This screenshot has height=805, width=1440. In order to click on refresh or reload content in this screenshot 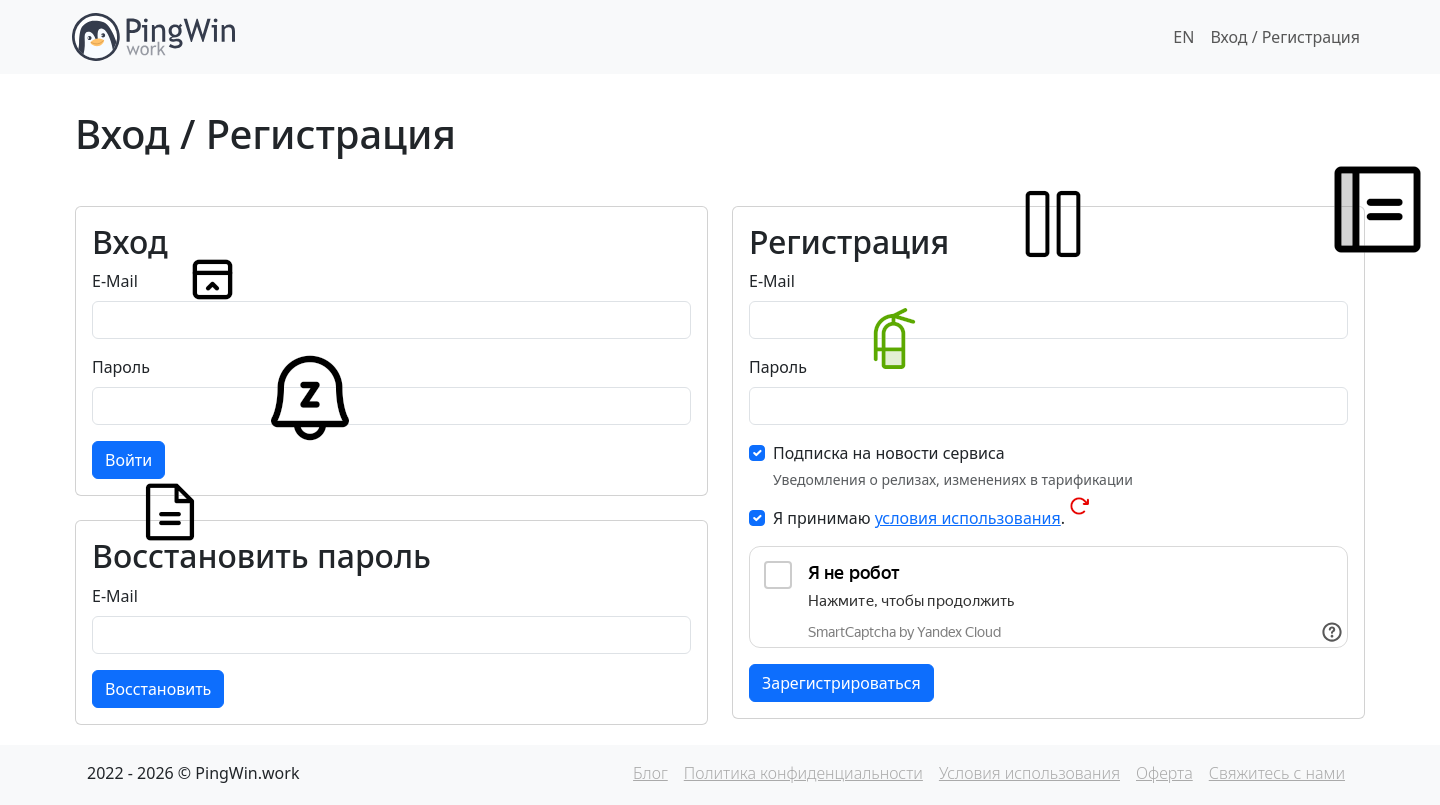, I will do `click(1079, 506)`.